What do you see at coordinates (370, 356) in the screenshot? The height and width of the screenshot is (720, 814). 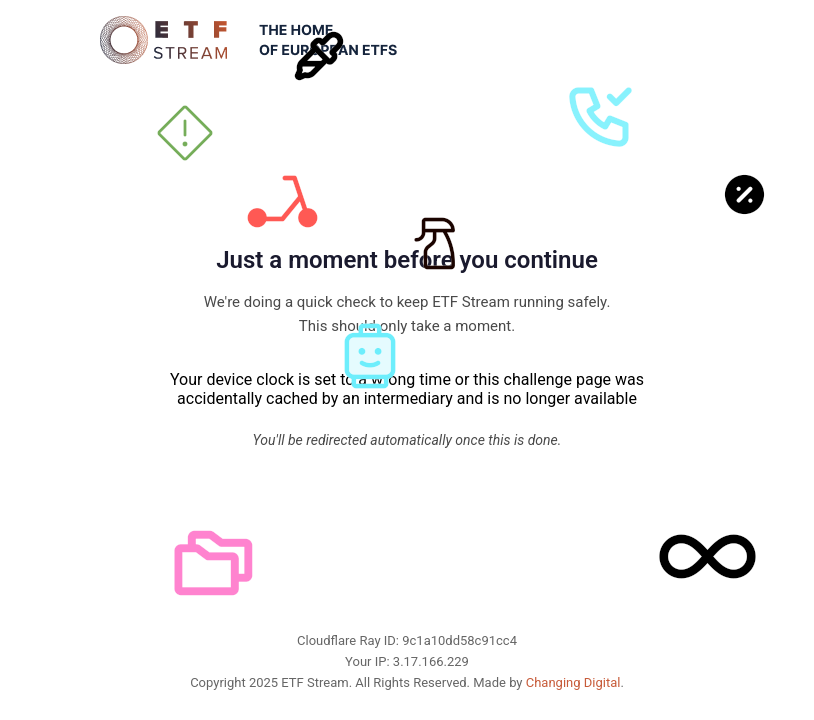 I see `access building block or construction features` at bounding box center [370, 356].